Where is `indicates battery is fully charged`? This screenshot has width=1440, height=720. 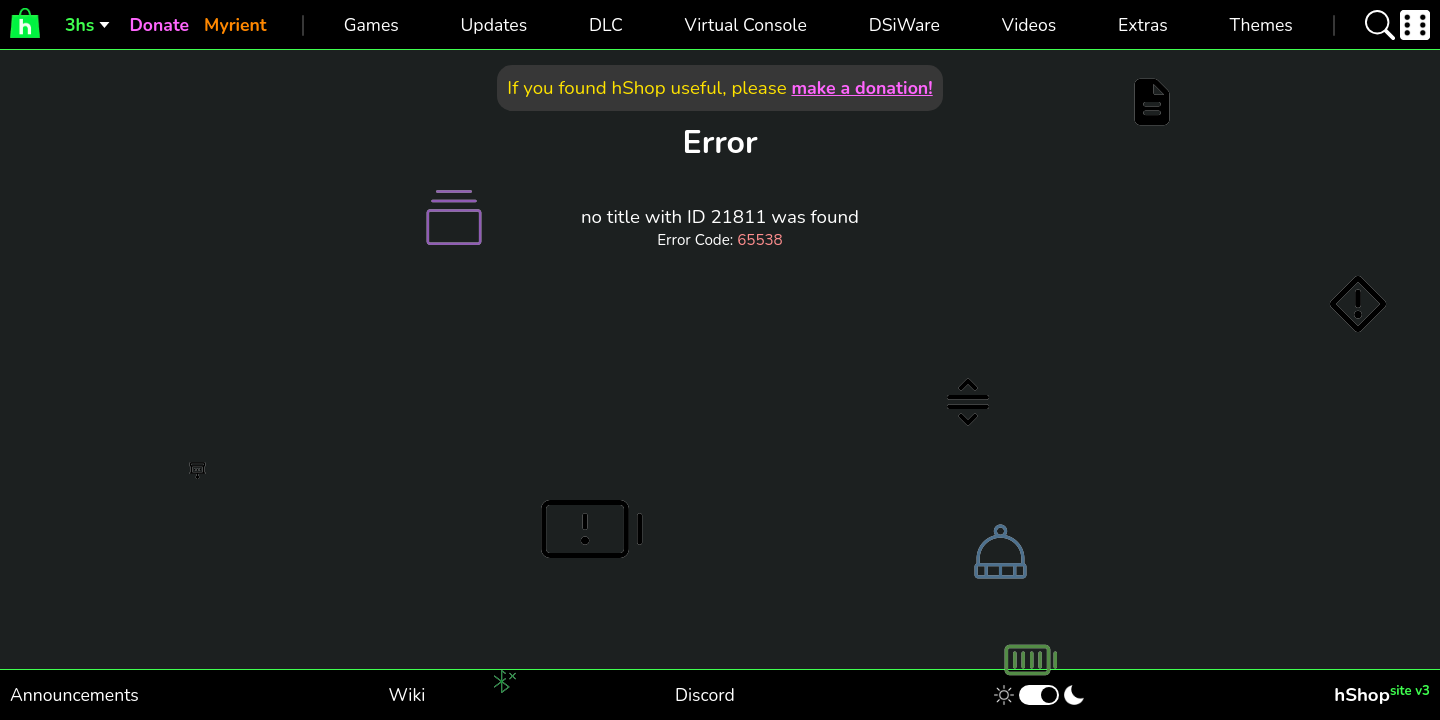
indicates battery is fully charged is located at coordinates (1030, 660).